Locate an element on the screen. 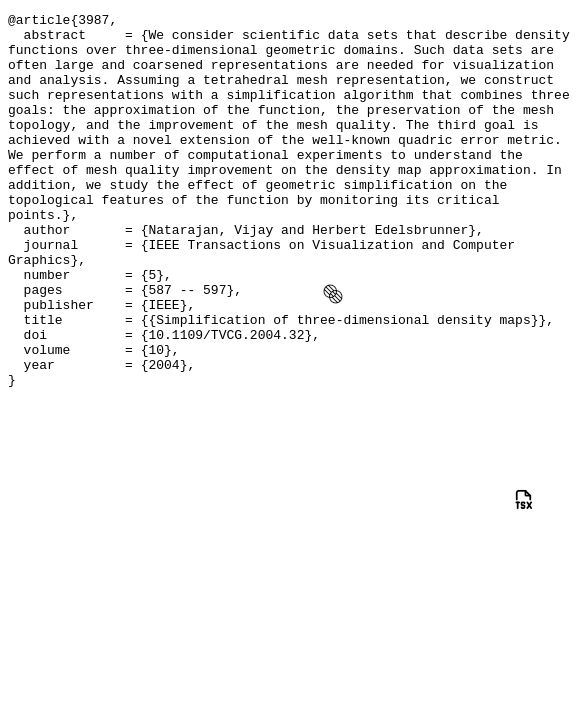  indicates a TypeScript React (.tsx) file is located at coordinates (523, 499).